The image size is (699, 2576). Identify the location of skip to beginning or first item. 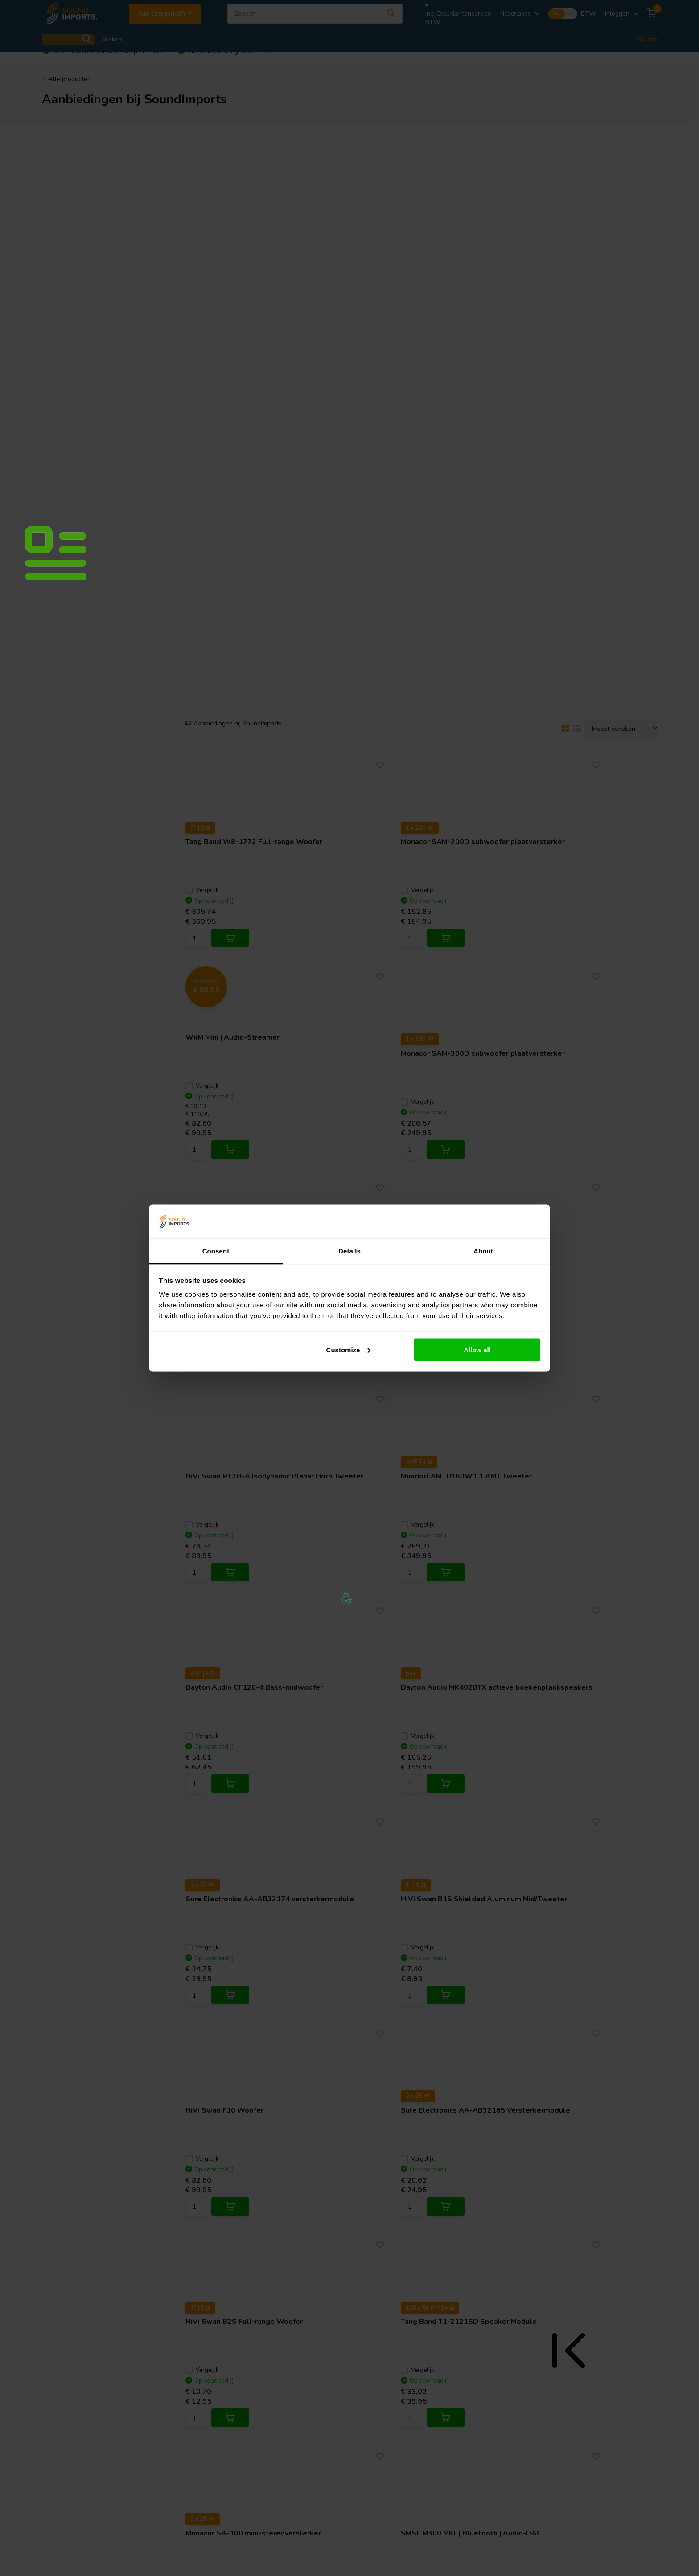
(567, 2350).